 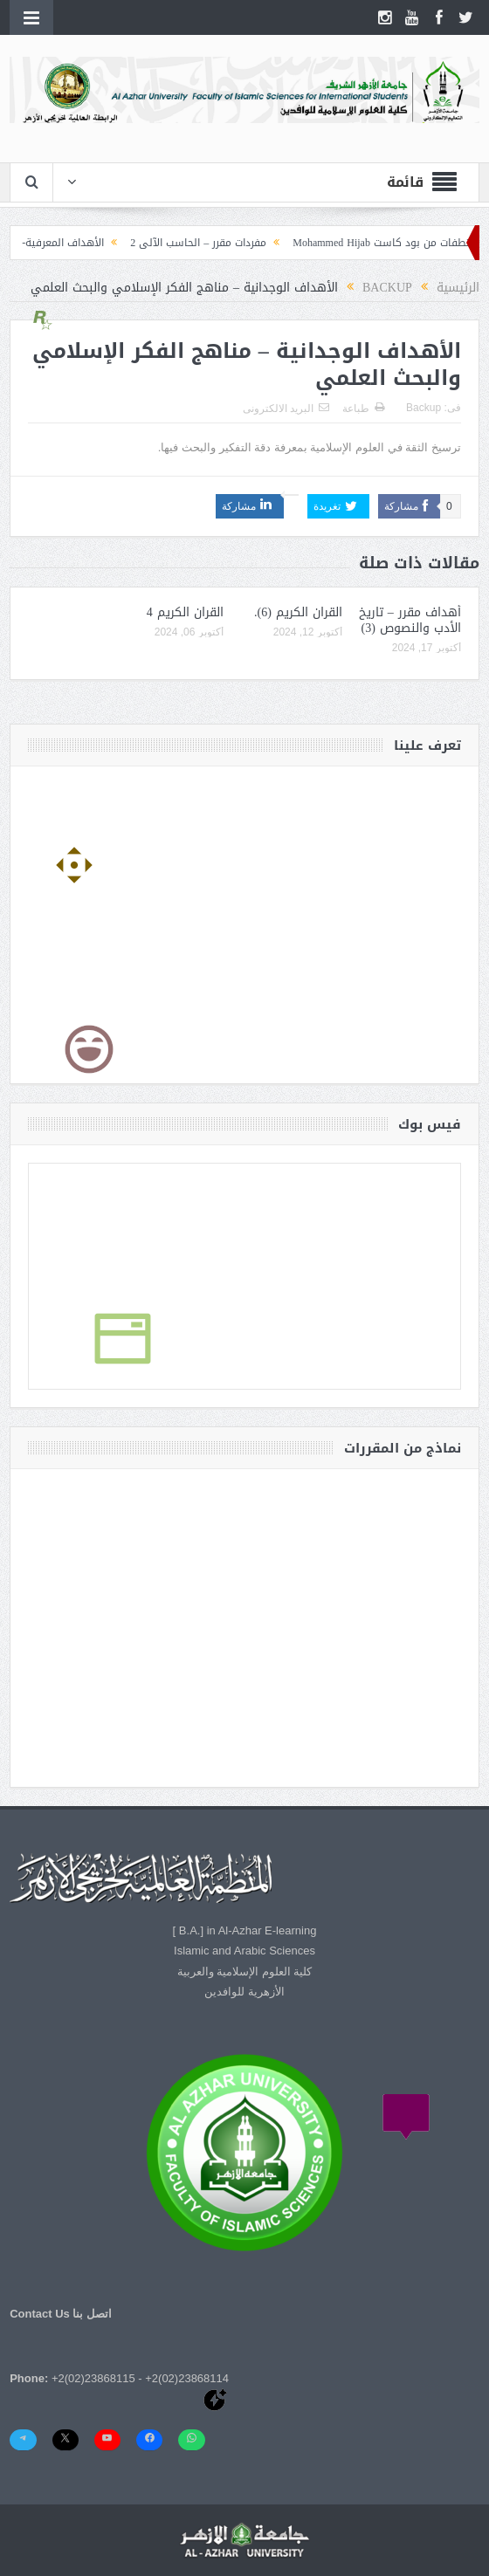 I want to click on open a new browser window, so click(x=122, y=1338).